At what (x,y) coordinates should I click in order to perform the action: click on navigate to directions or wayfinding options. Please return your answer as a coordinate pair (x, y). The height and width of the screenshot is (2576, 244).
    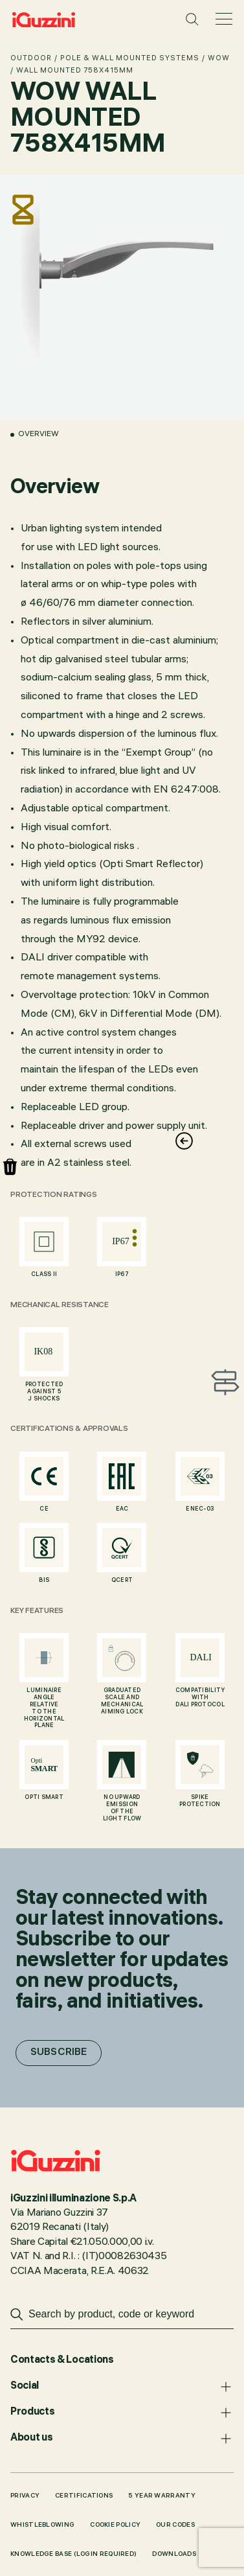
    Looking at the image, I should click on (225, 1382).